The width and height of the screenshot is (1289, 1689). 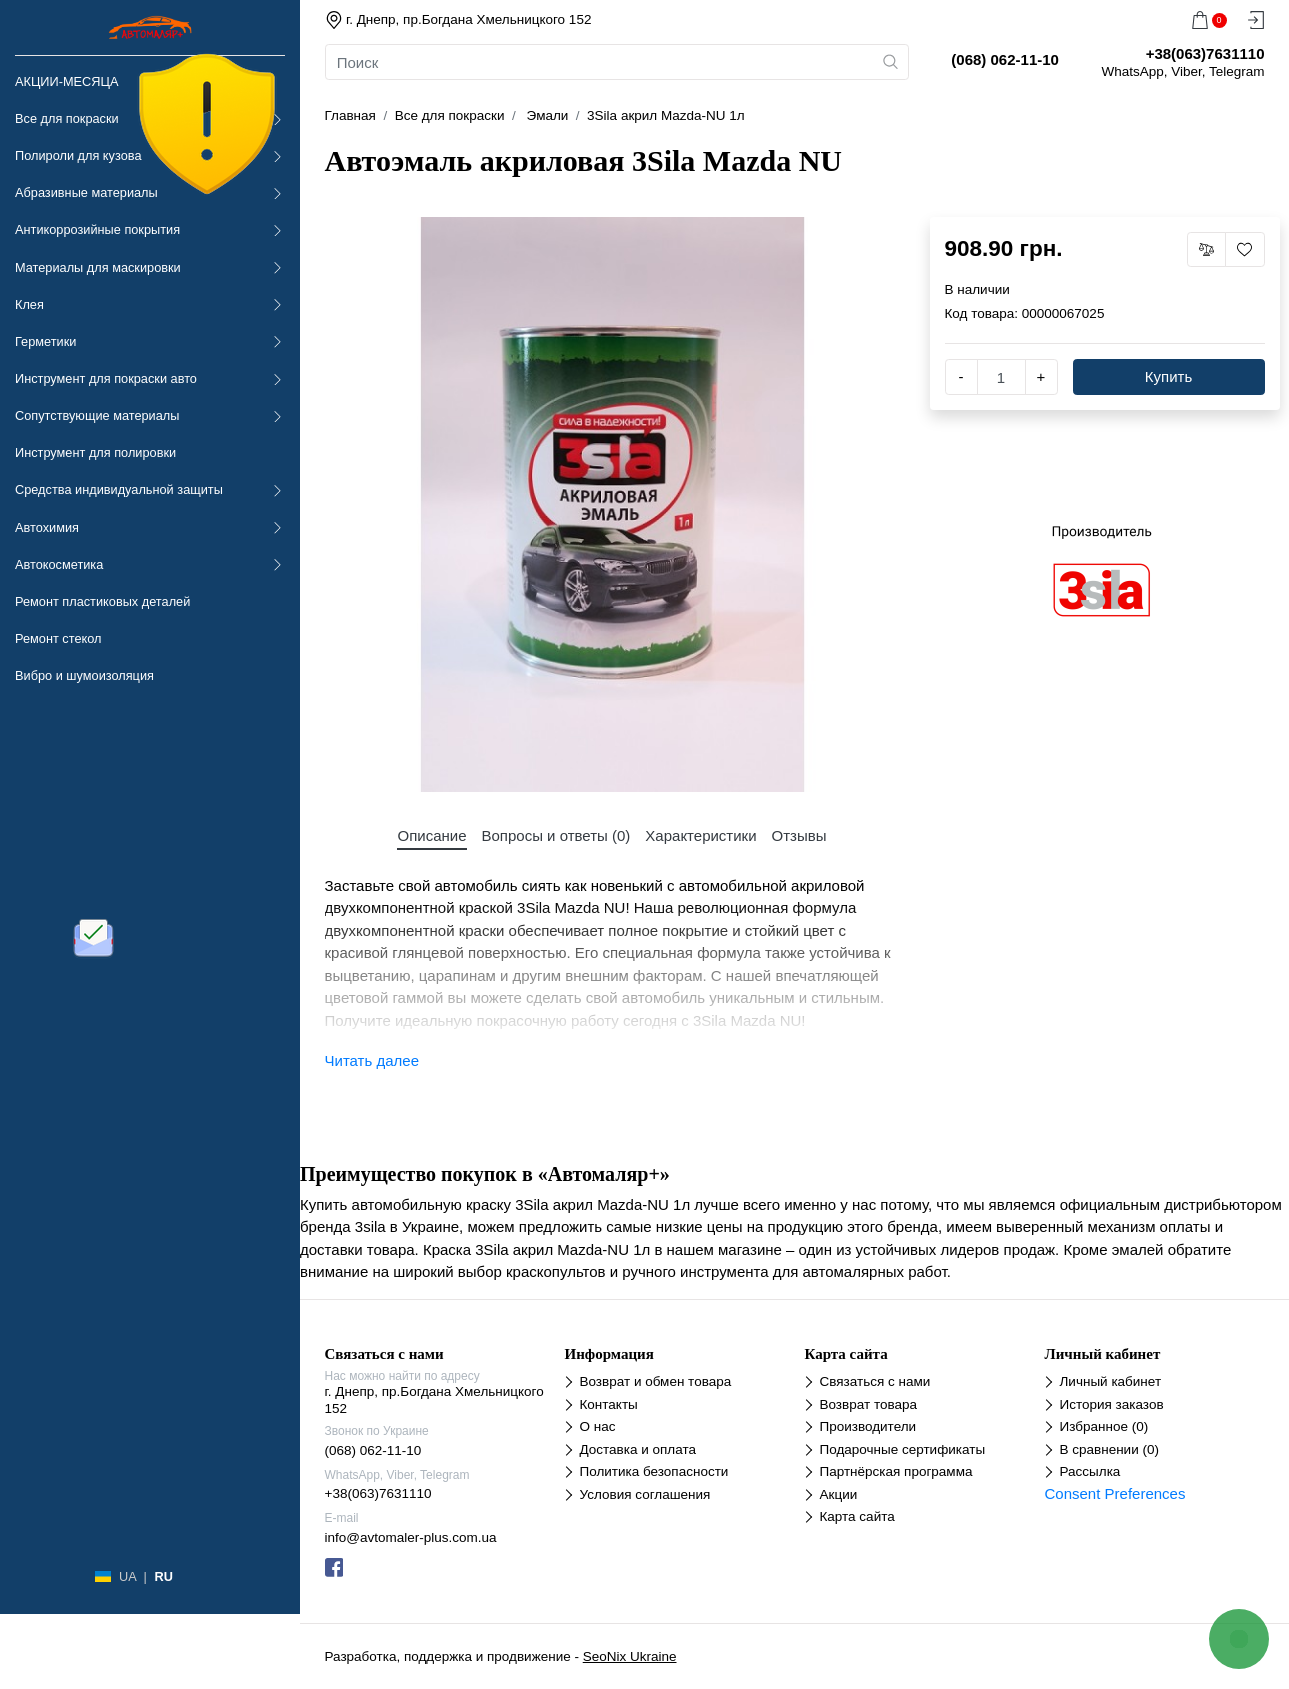 What do you see at coordinates (207, 124) in the screenshot?
I see `indicates a security warning or alert` at bounding box center [207, 124].